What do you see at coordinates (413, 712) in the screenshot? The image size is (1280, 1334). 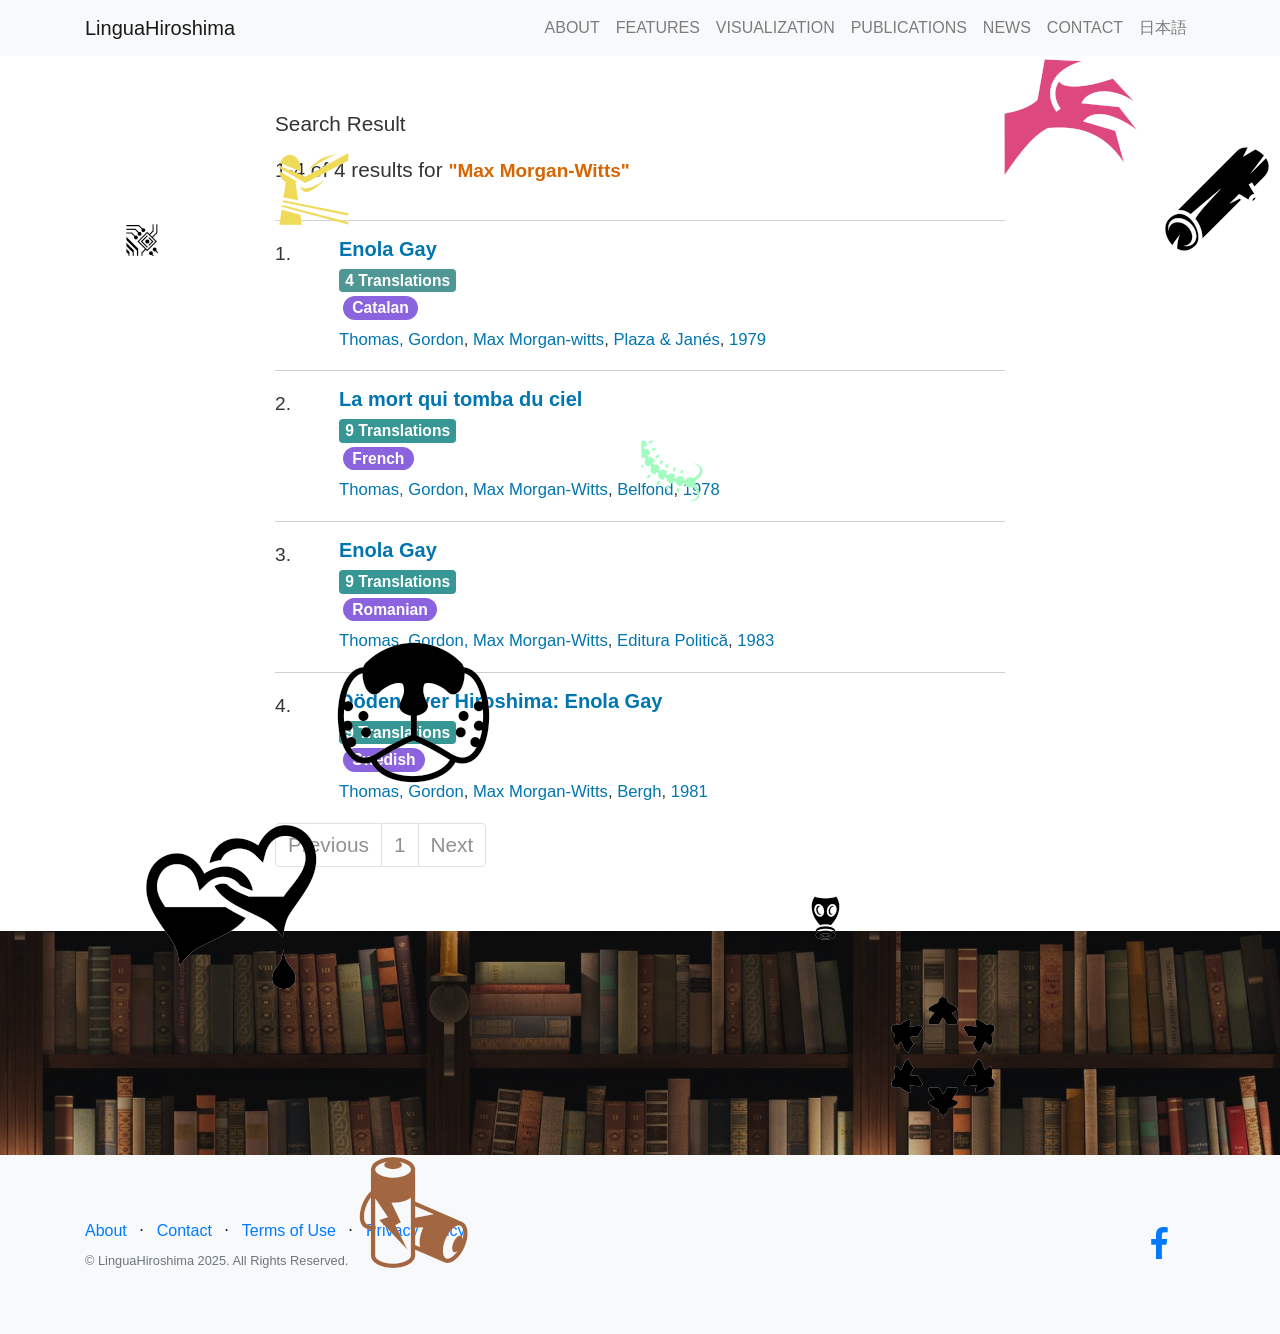 I see `access pet or animal-related features` at bounding box center [413, 712].